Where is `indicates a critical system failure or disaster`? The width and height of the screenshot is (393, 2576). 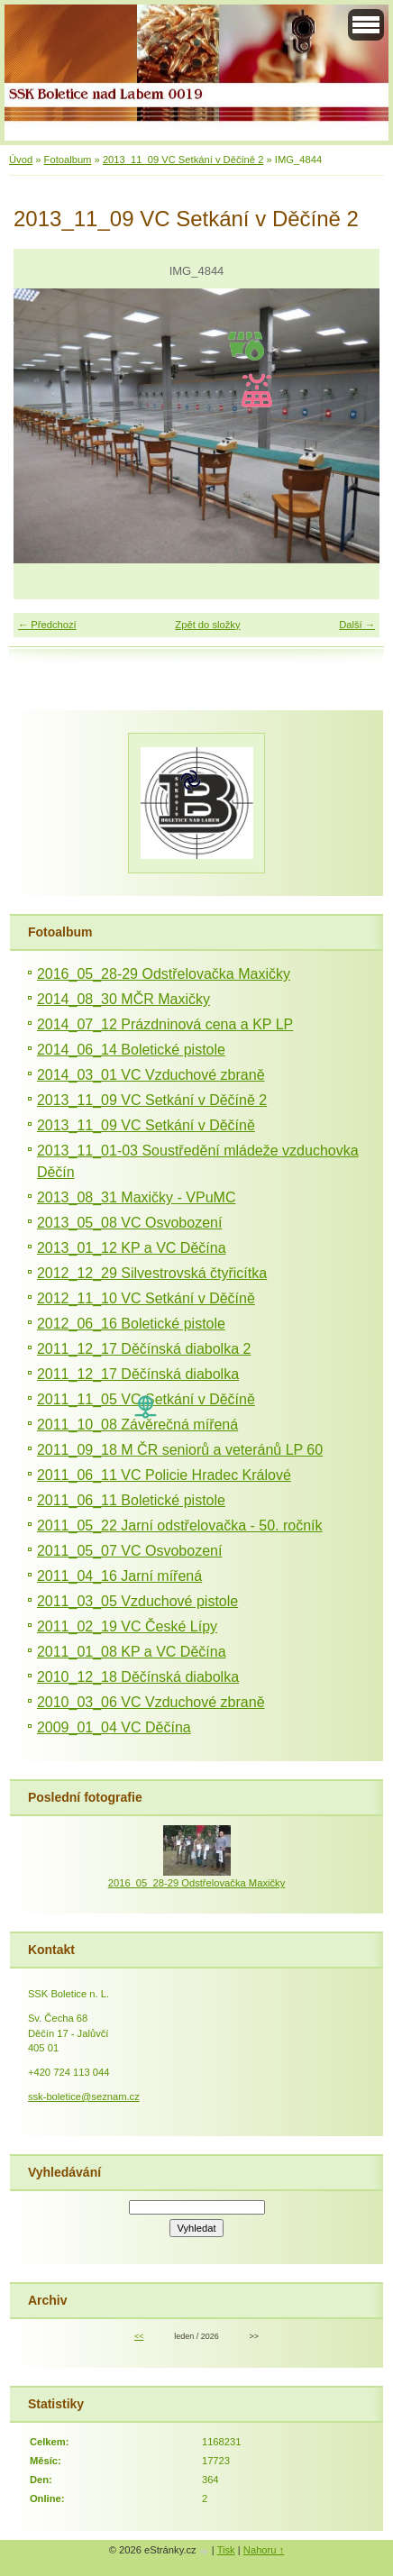
indicates a critical system failure or disaster is located at coordinates (245, 343).